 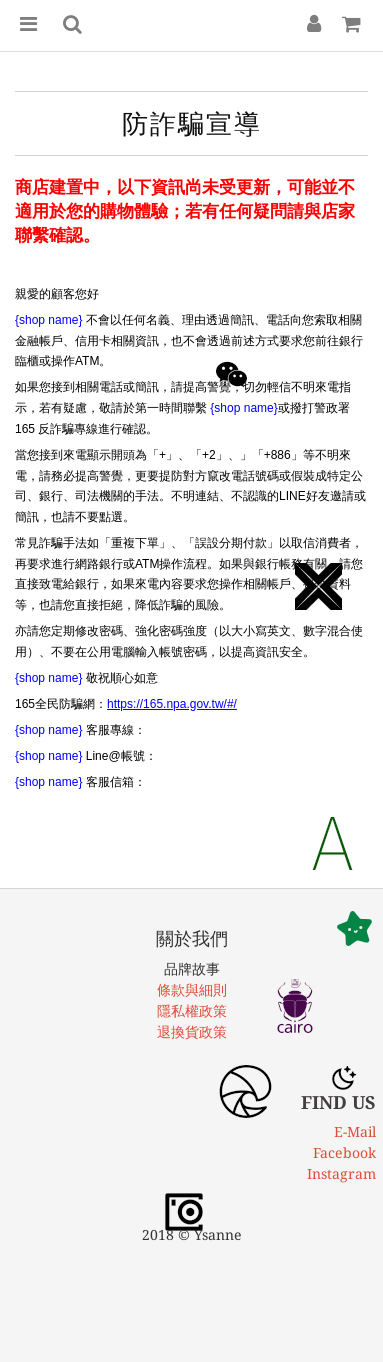 I want to click on visx data visualization library logo, so click(x=318, y=586).